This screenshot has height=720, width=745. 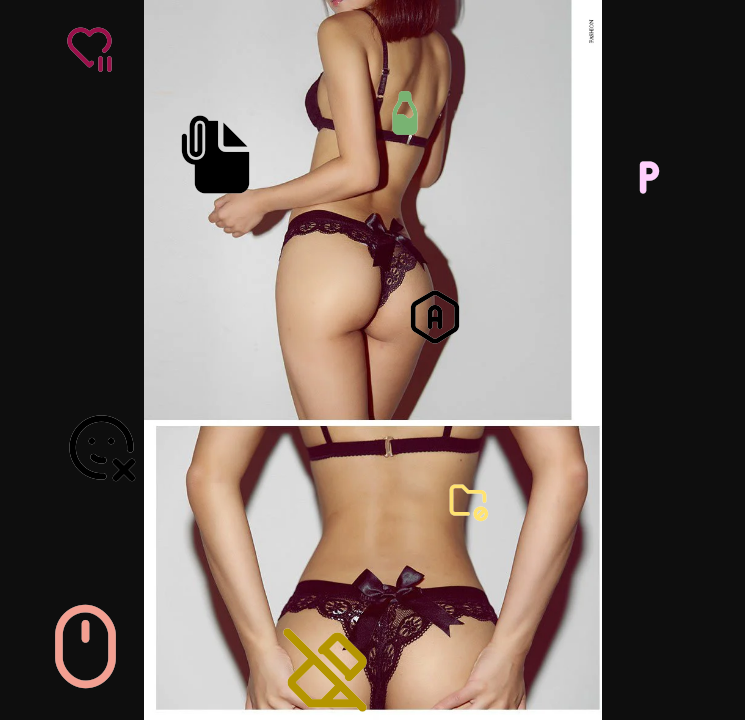 What do you see at coordinates (468, 501) in the screenshot?
I see `cancel folder upload or creation` at bounding box center [468, 501].